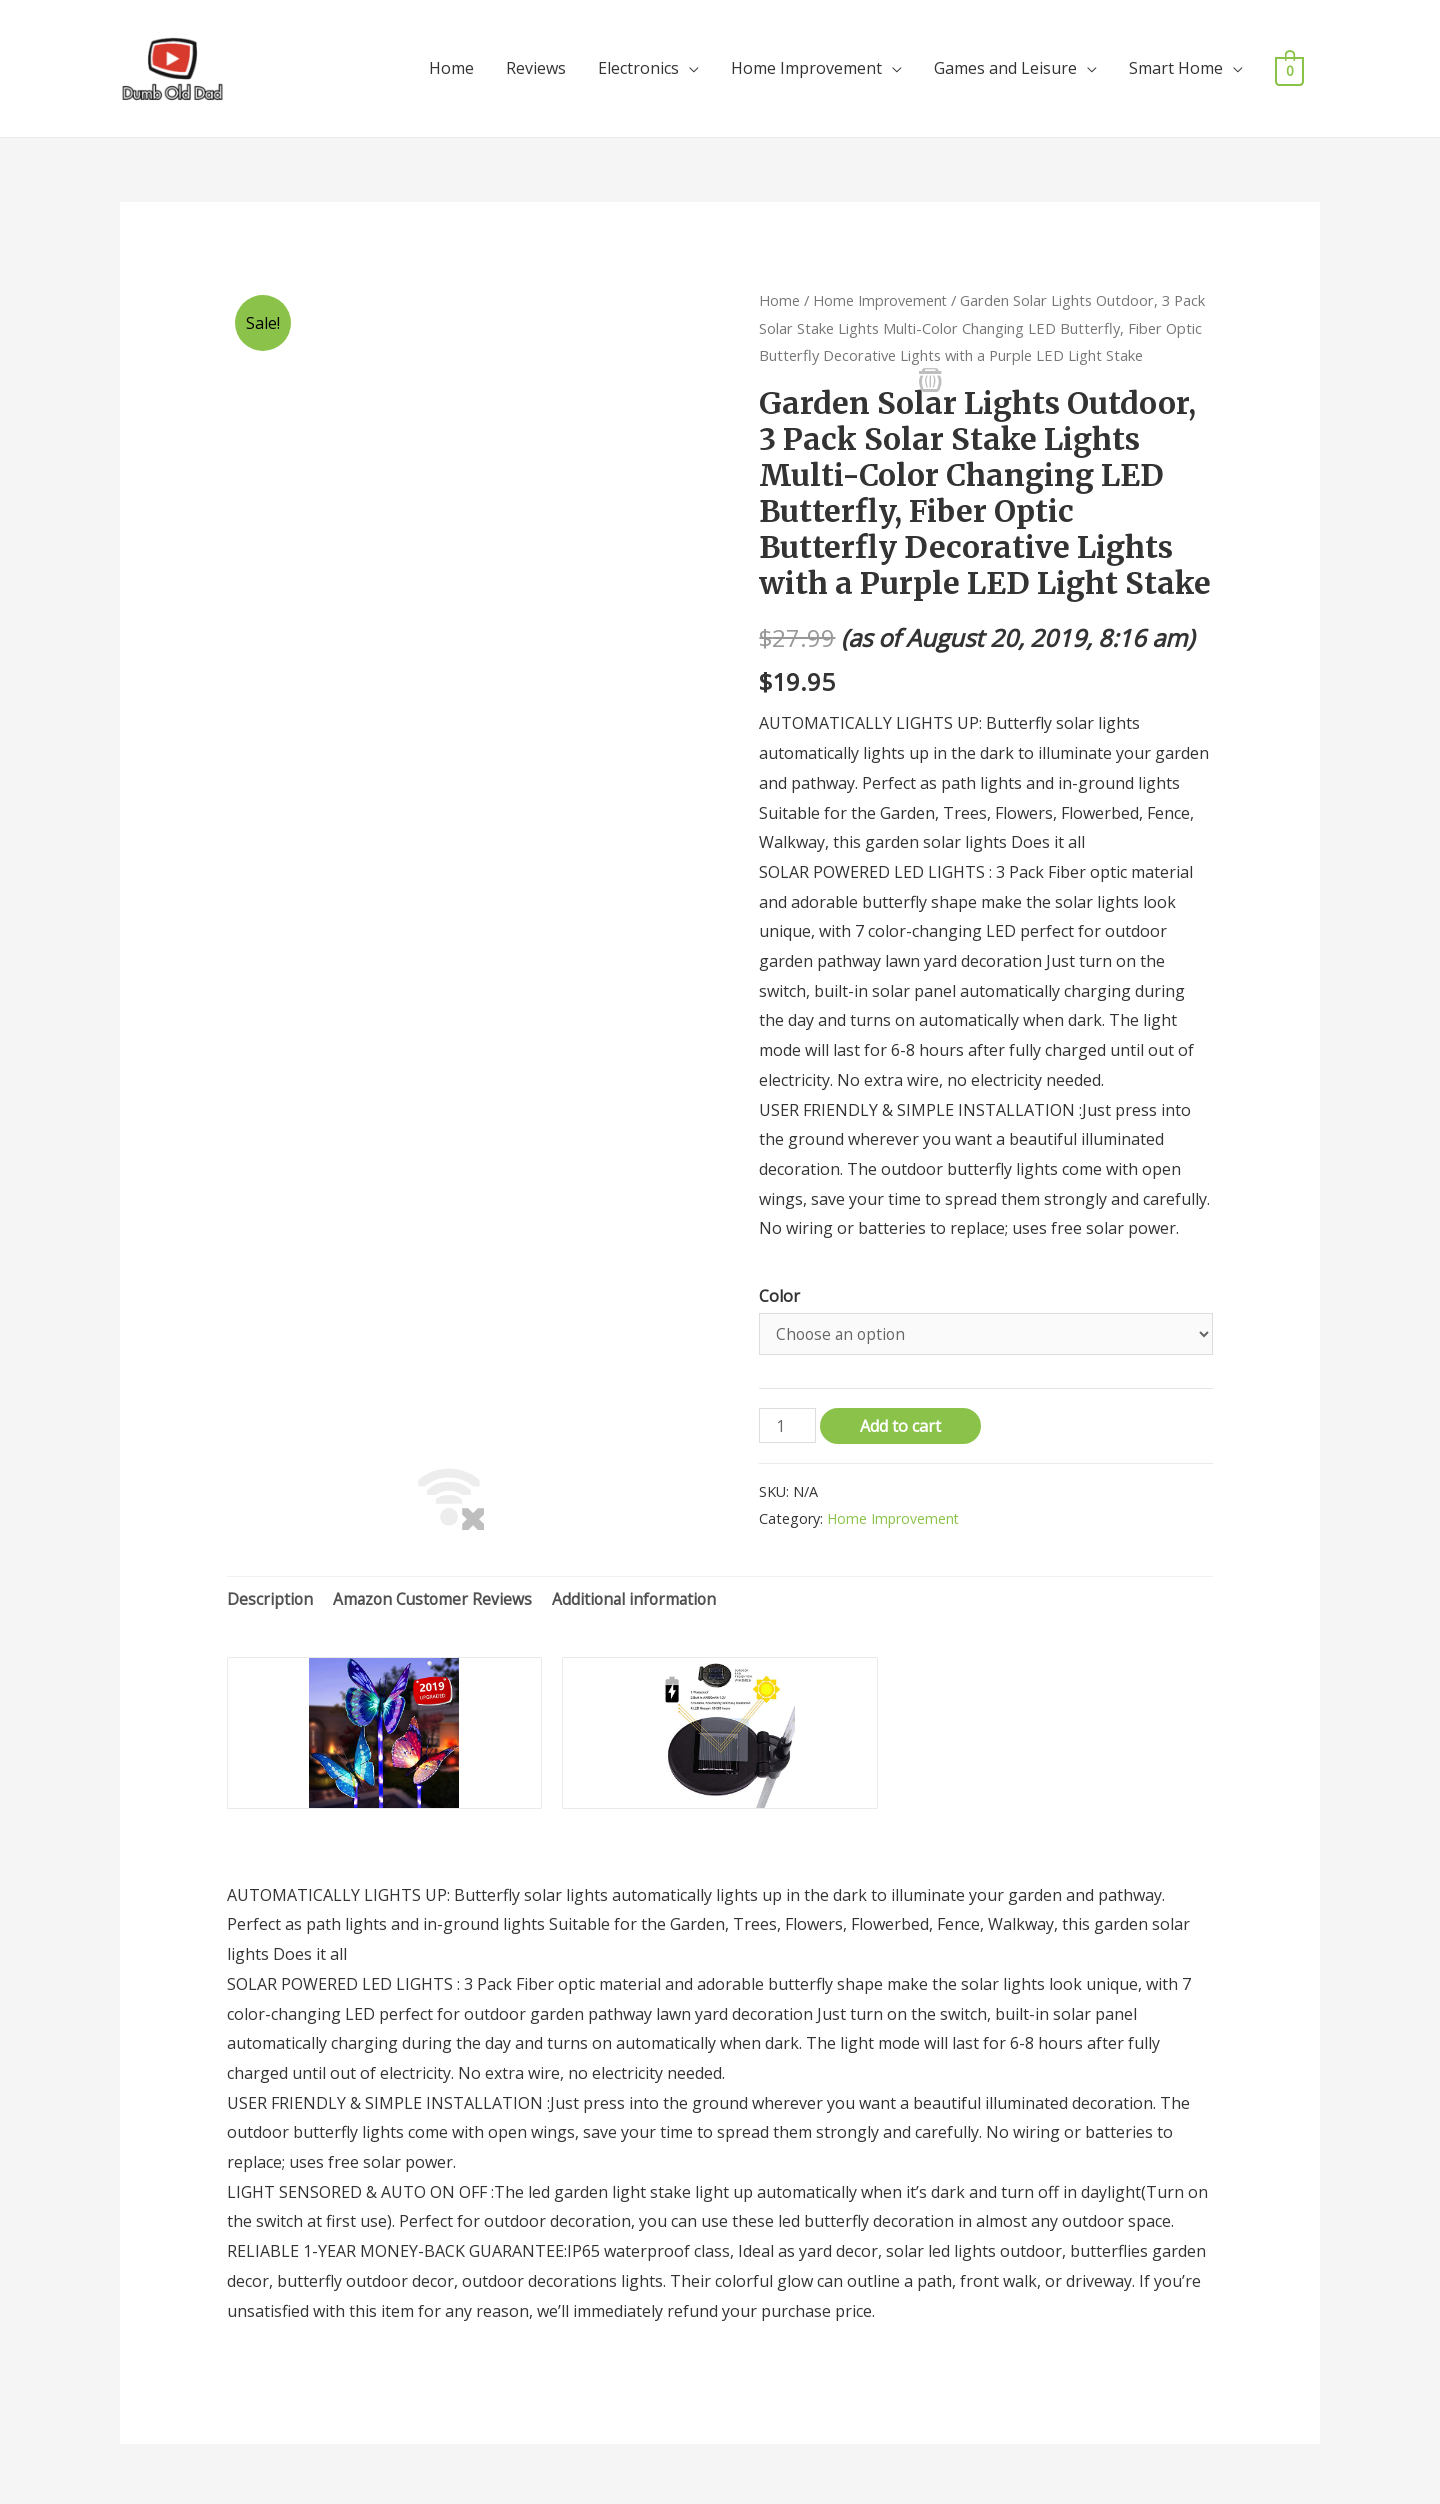  I want to click on indicates trash bin contains deleted items, so click(931, 380).